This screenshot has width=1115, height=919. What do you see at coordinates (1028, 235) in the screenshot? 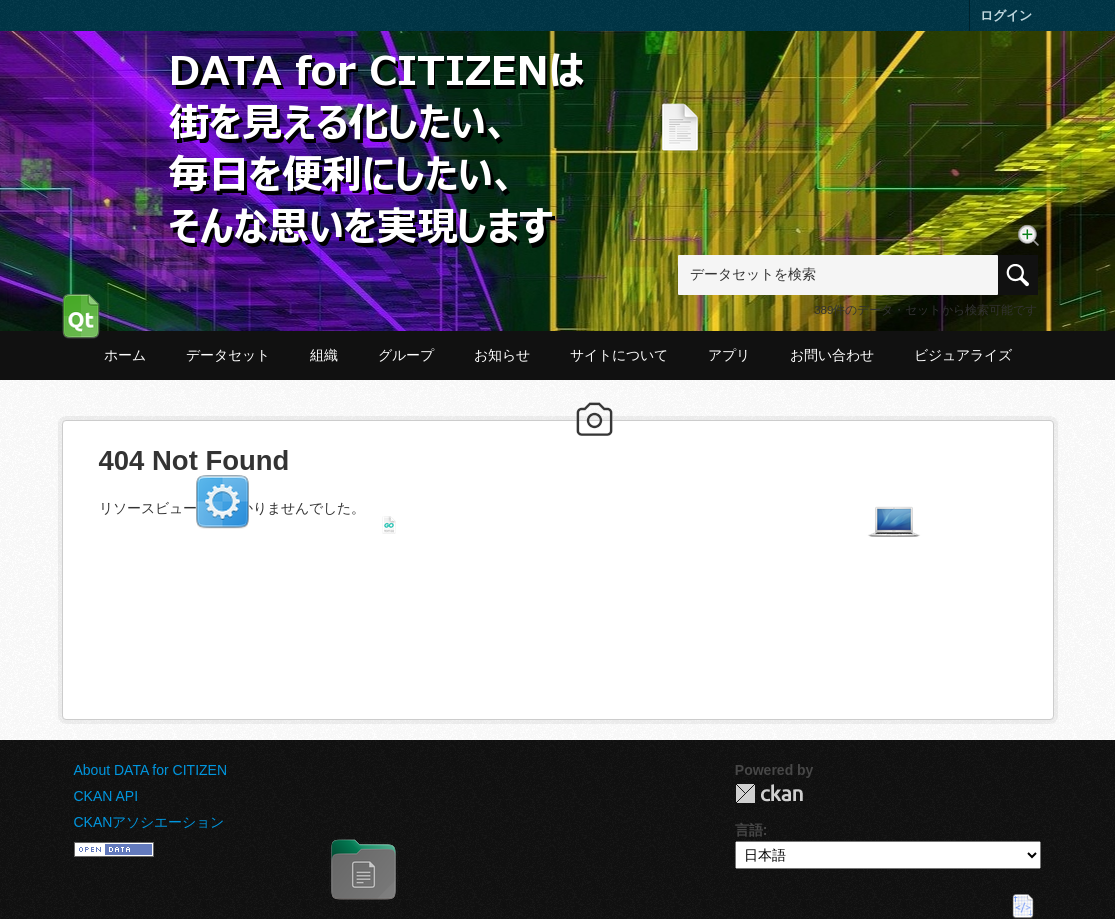
I see `zoom in on the current view` at bounding box center [1028, 235].